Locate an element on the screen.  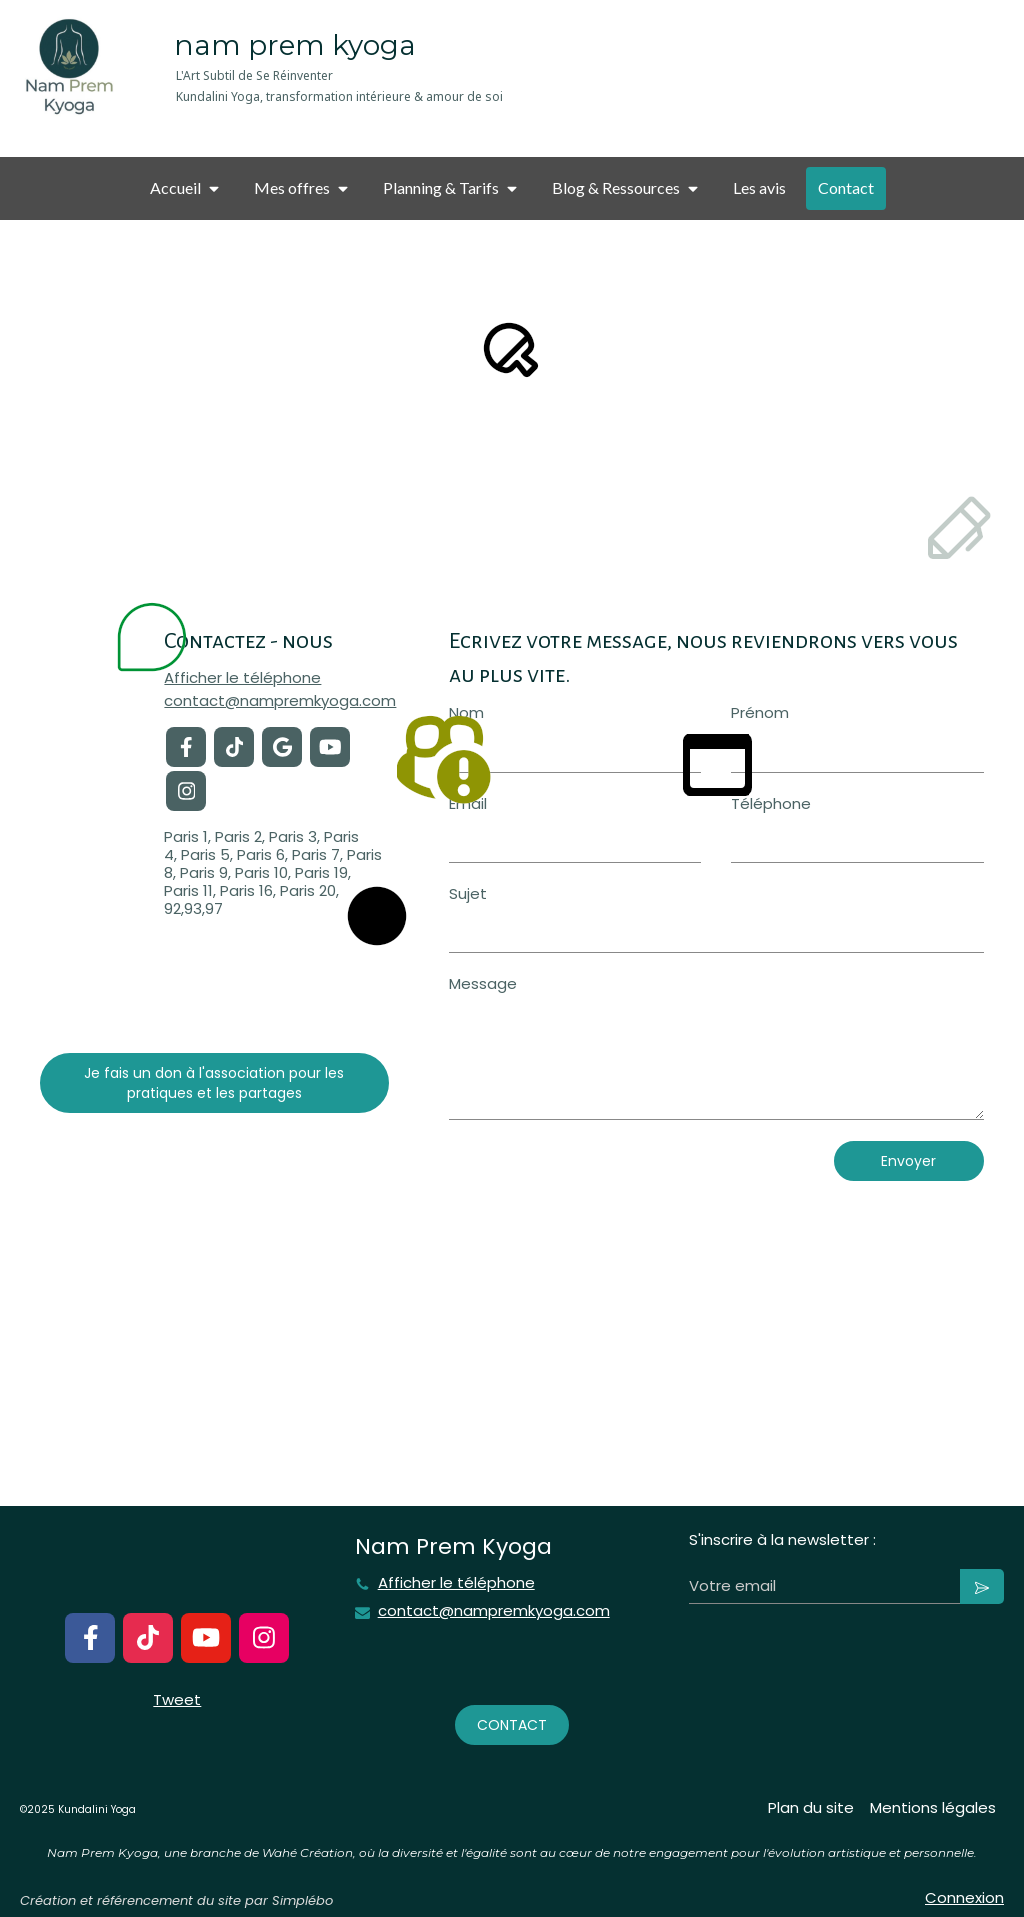
select or mark an item as active is located at coordinates (377, 916).